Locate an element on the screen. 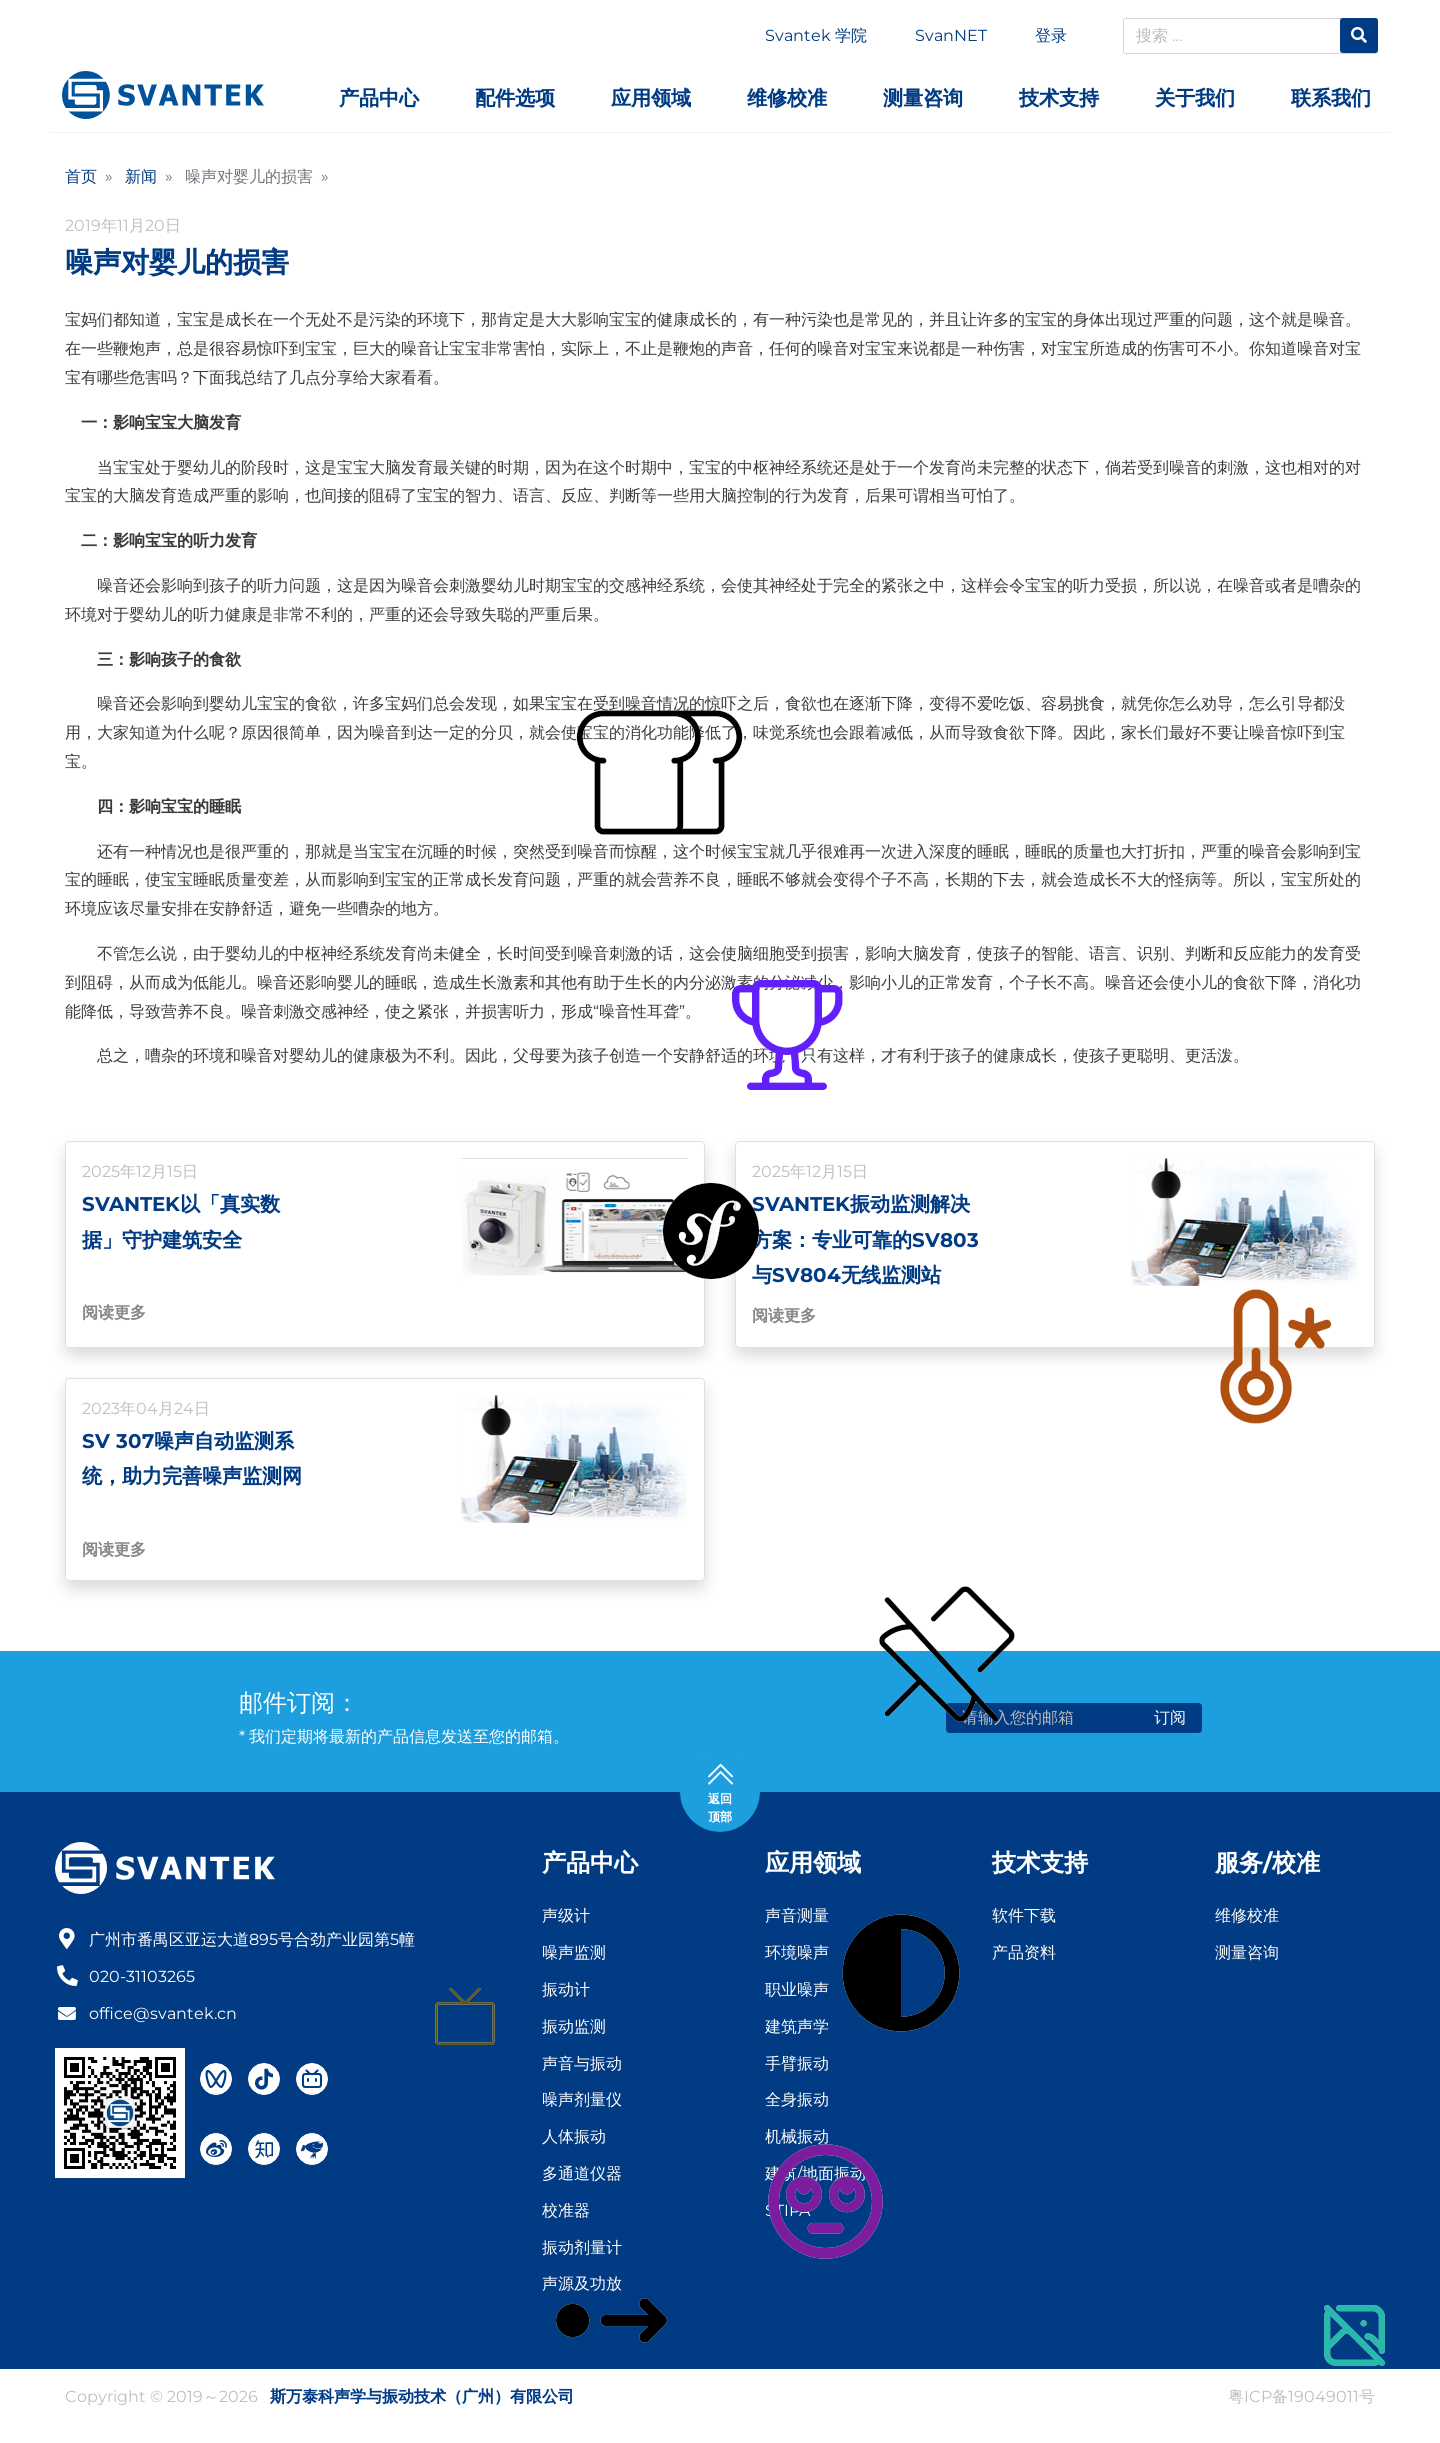 The width and height of the screenshot is (1440, 2443). indicates low temperature or cold conditions is located at coordinates (1260, 1356).